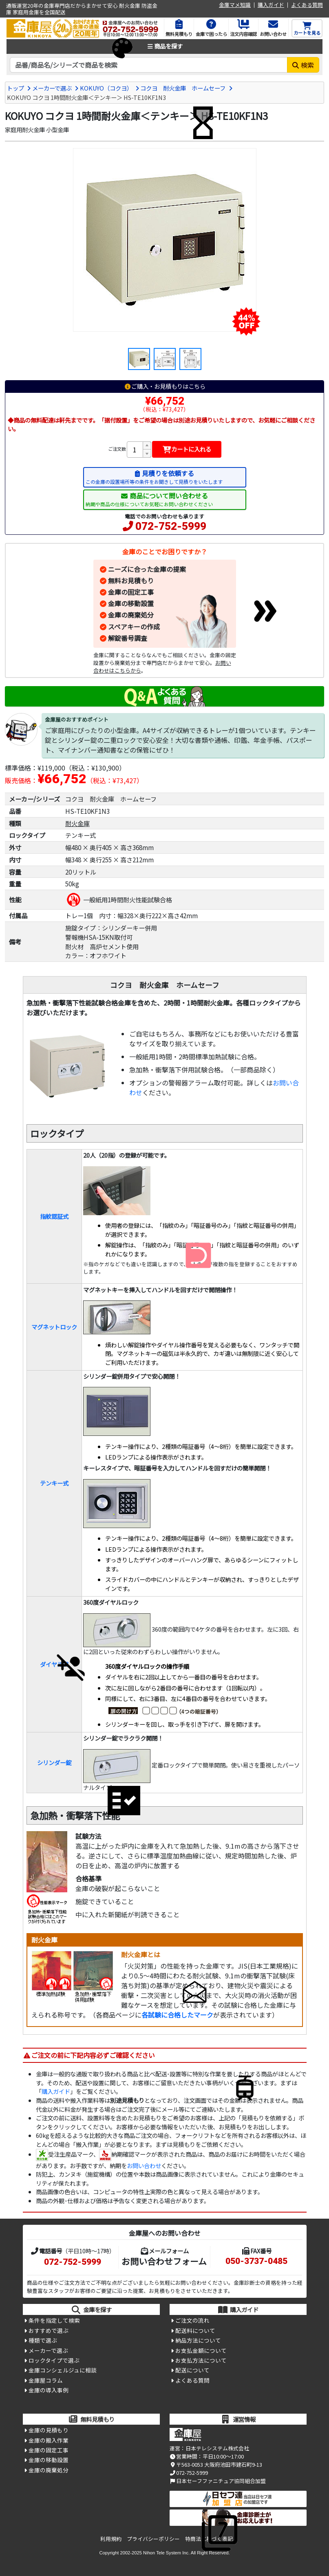 The image size is (329, 2576). I want to click on view tram or light rail transit options, so click(245, 2088).